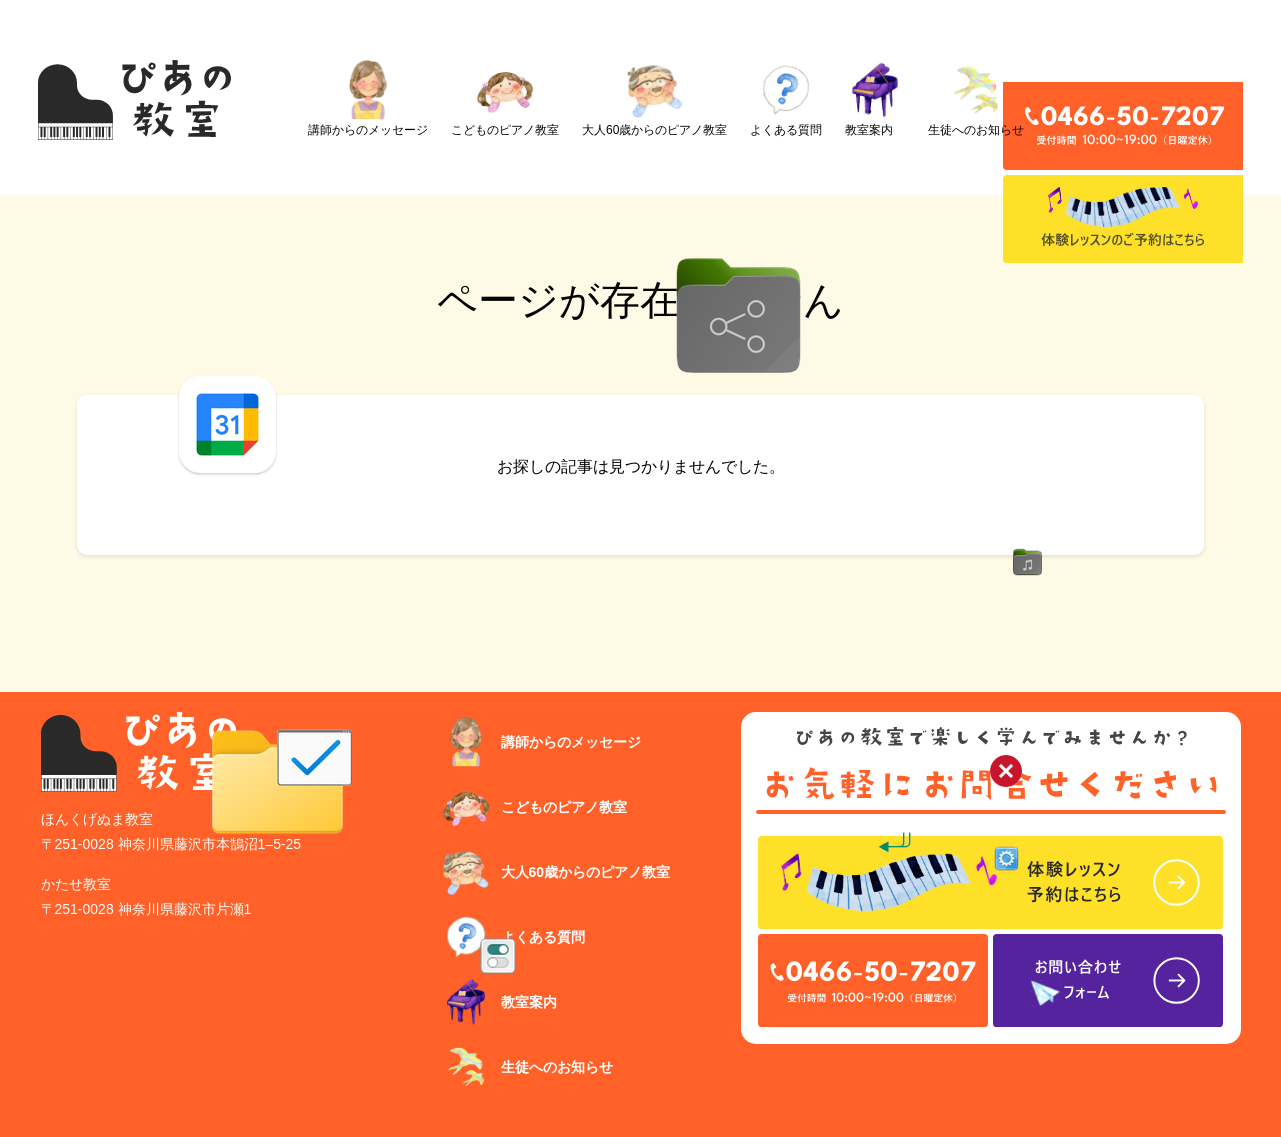 Image resolution: width=1281 pixels, height=1137 pixels. Describe the element at coordinates (1027, 561) in the screenshot. I see `open your music folder` at that location.